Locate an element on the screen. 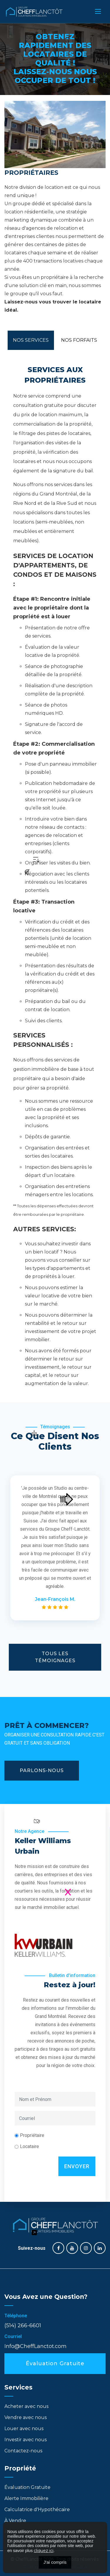 Image resolution: width=110 pixels, height=2576 pixels. close or dismiss a dialog is located at coordinates (68, 1892).